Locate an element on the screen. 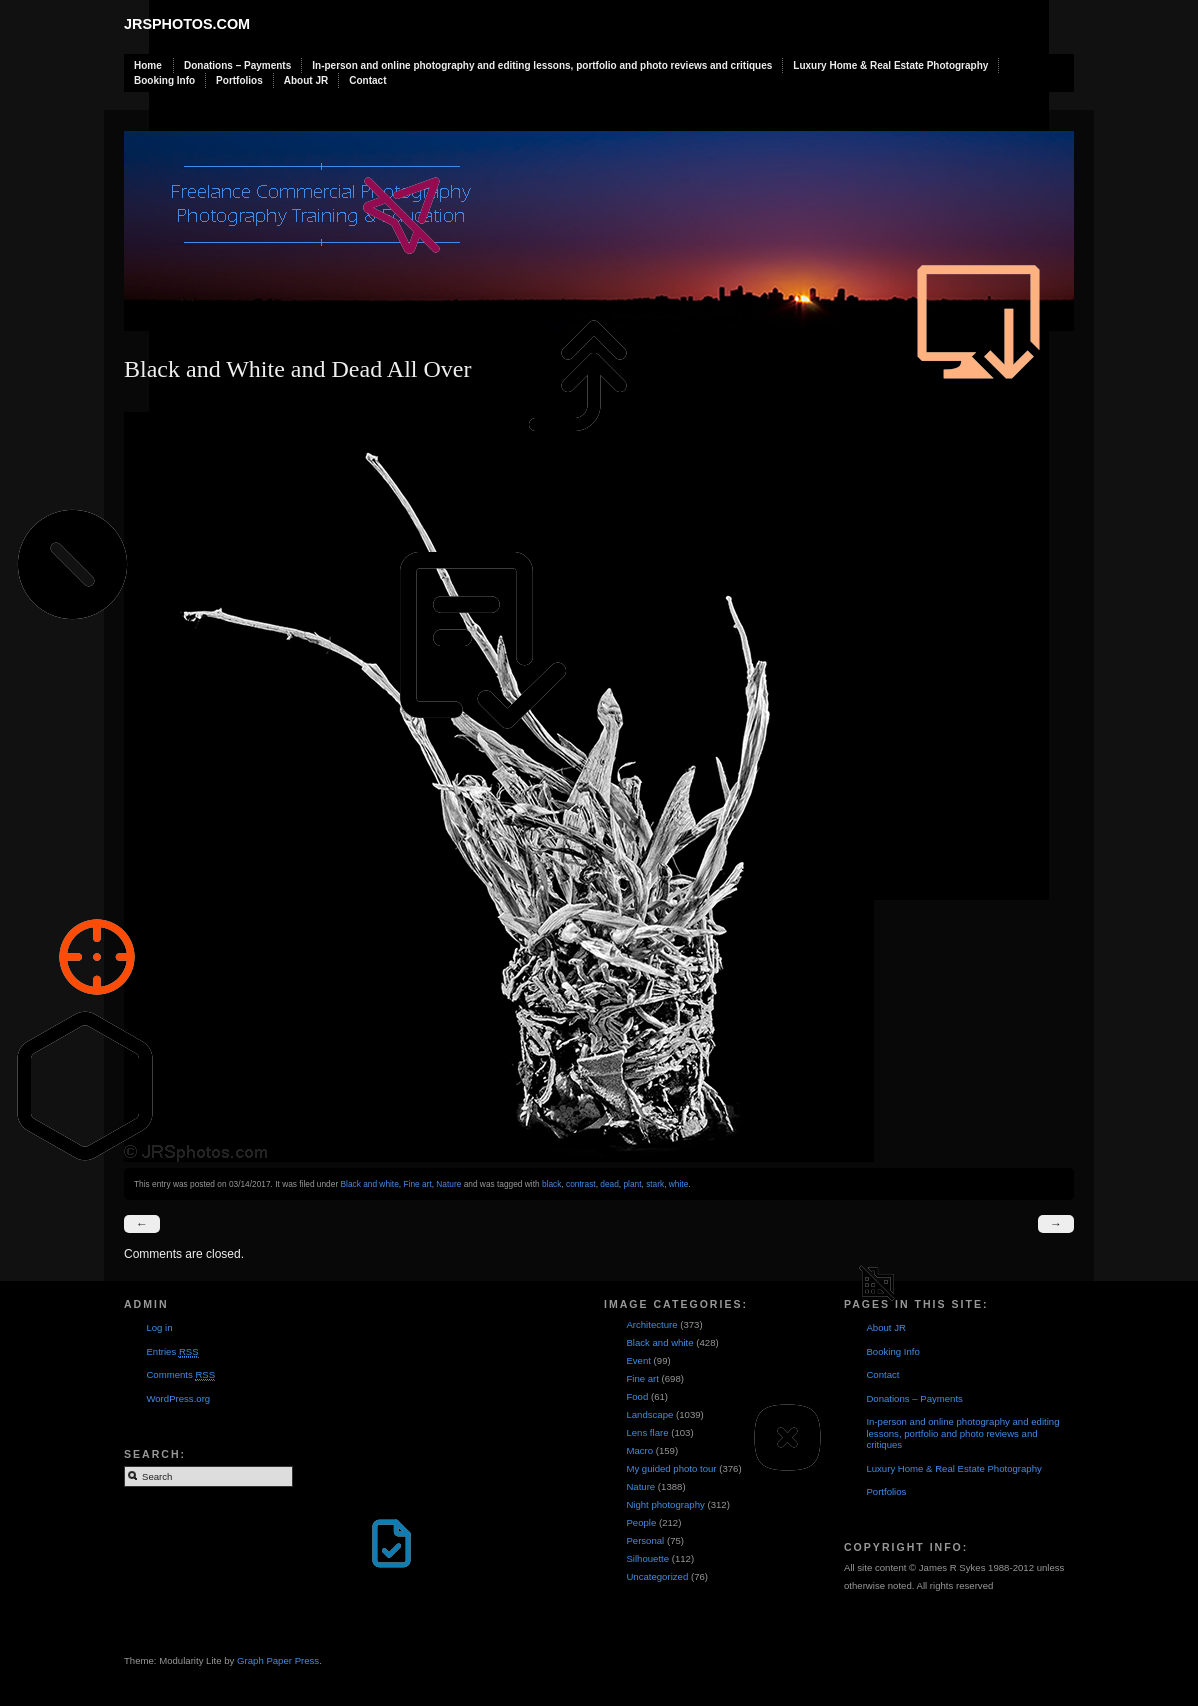 This screenshot has height=1706, width=1198. close or dismiss a modal window is located at coordinates (787, 1437).